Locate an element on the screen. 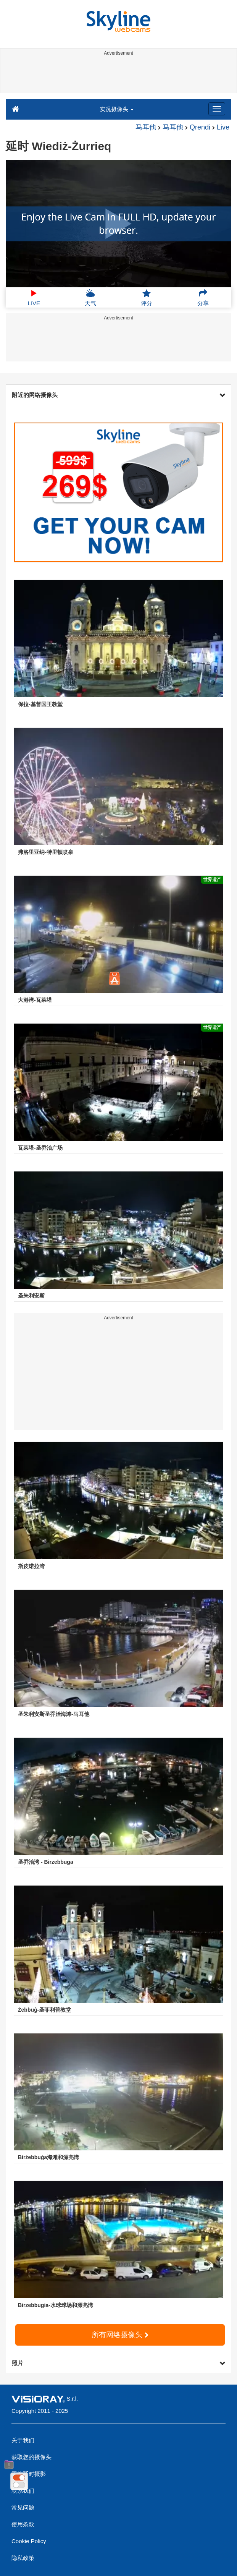 This screenshot has height=2576, width=237. open downloads folder is located at coordinates (9, 2464).